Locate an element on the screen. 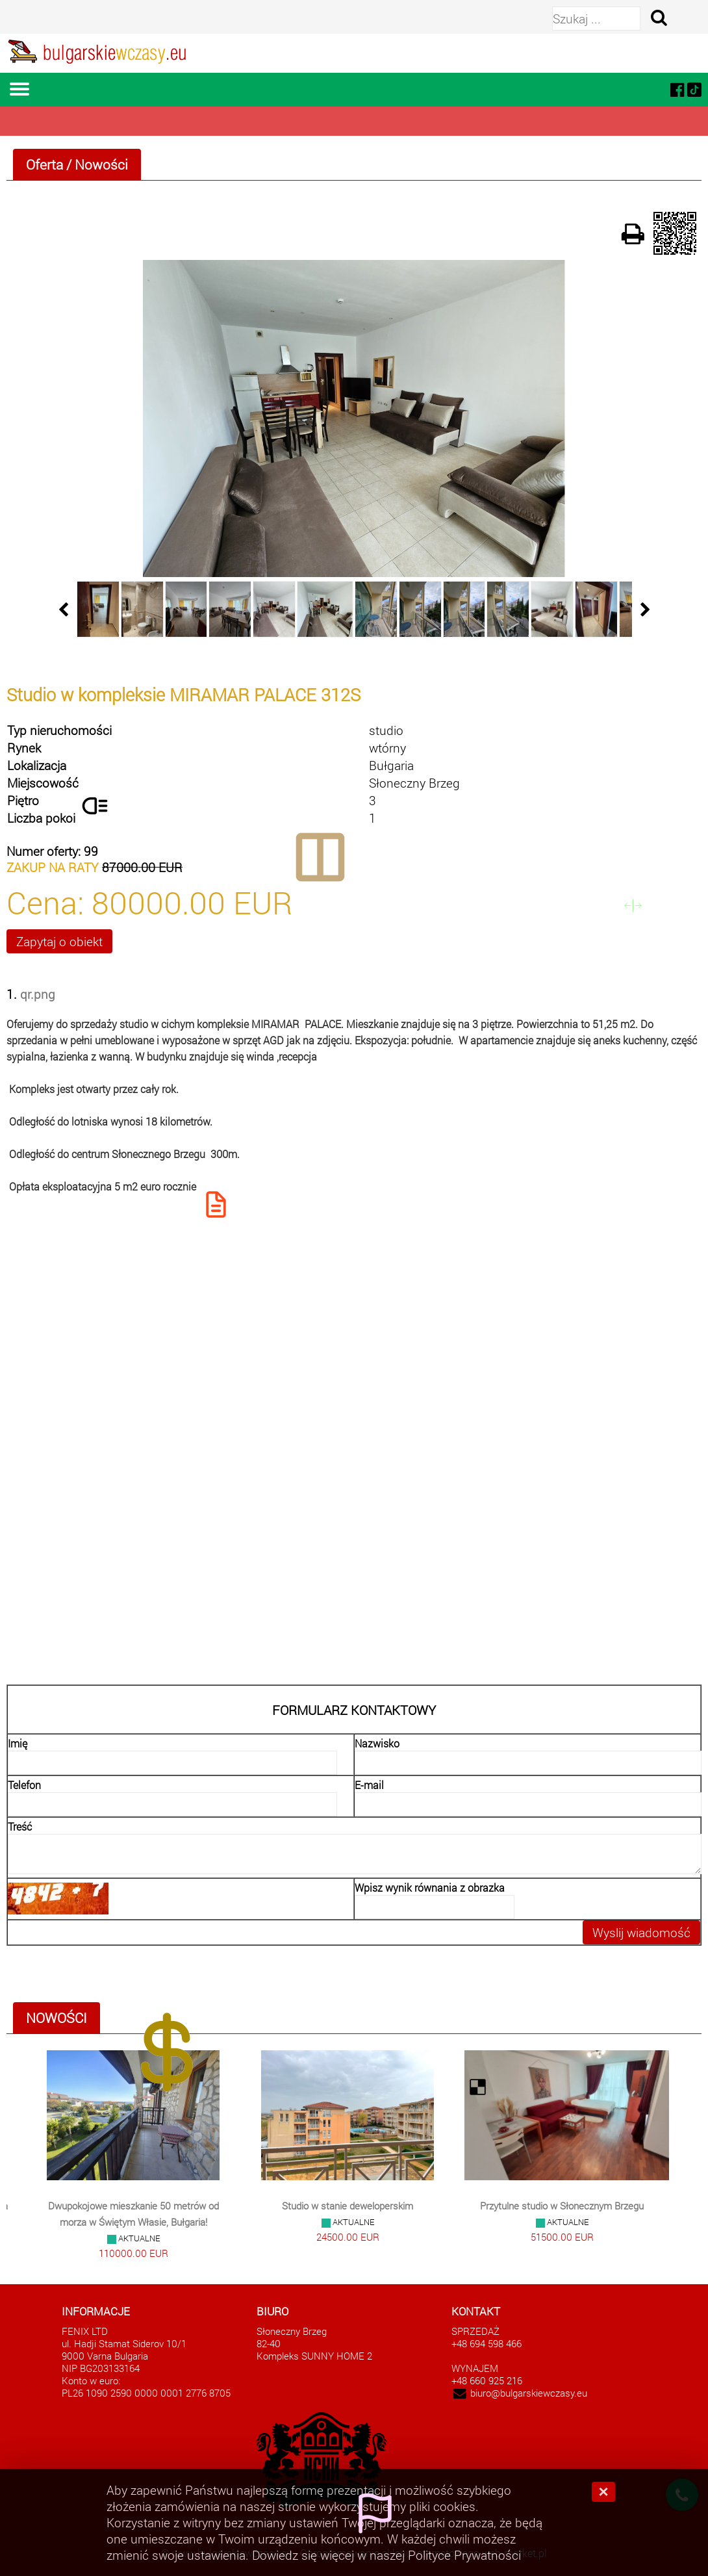 The width and height of the screenshot is (708, 2576). view document contents is located at coordinates (216, 1204).